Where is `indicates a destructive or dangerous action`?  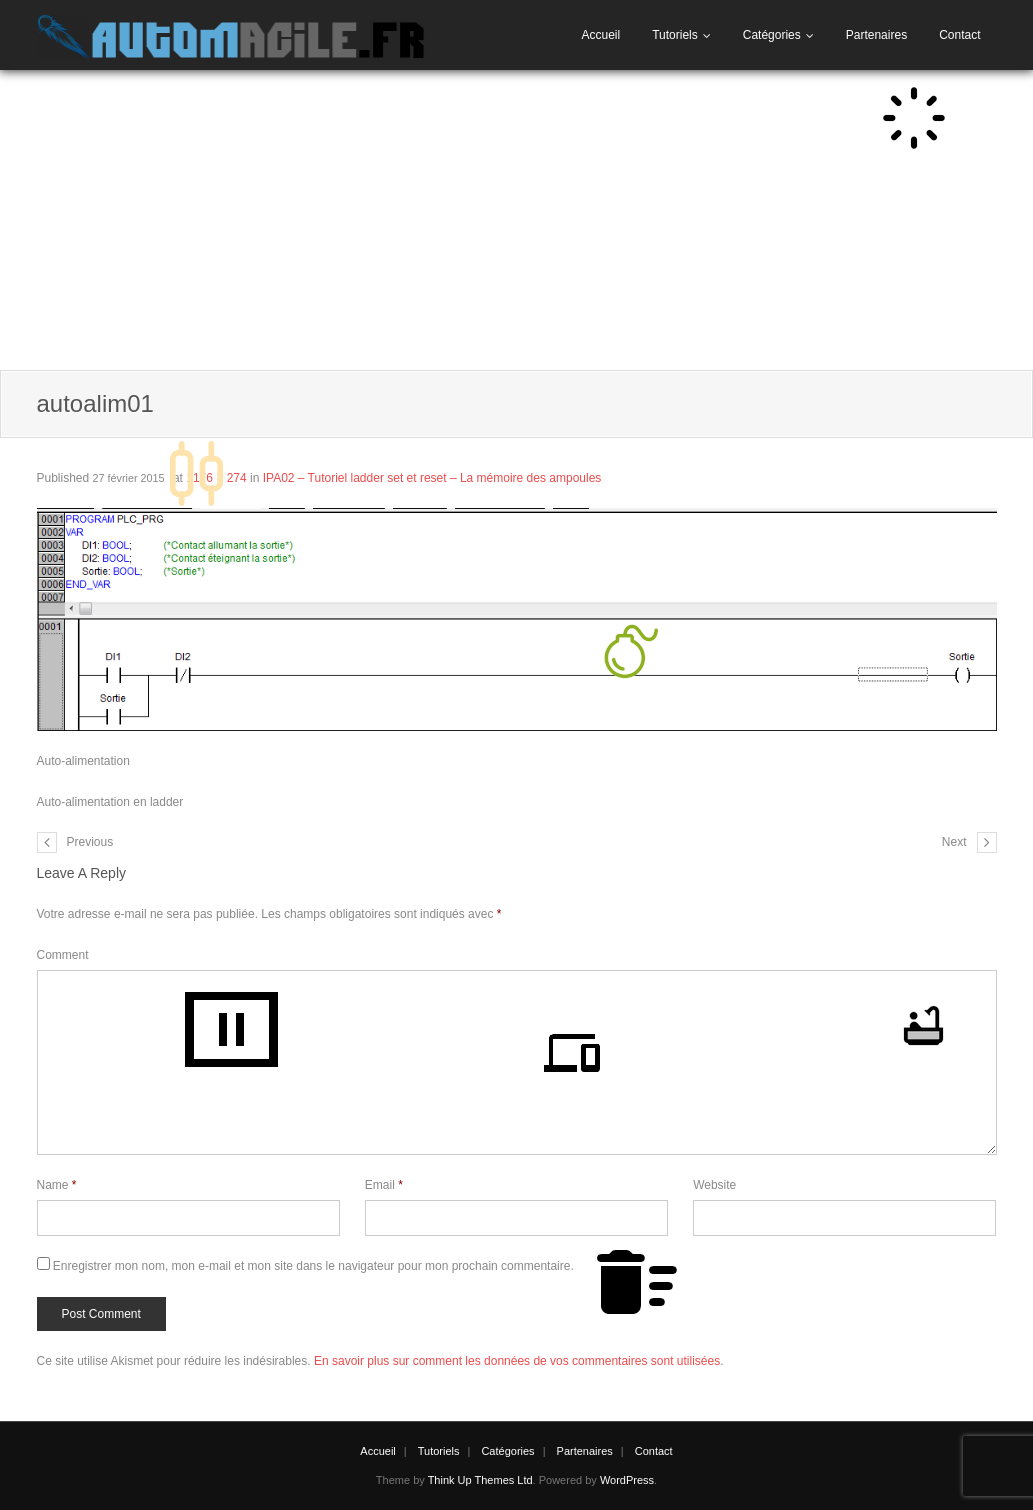 indicates a destructive or dangerous action is located at coordinates (628, 650).